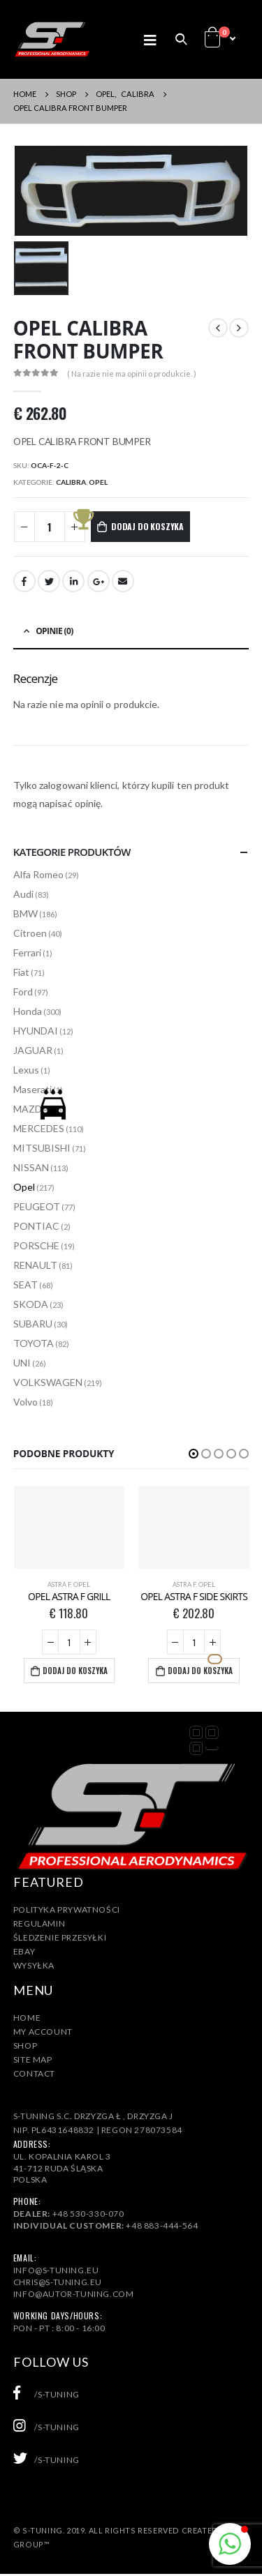 This screenshot has width=262, height=2576. I want to click on view achievements or awards, so click(83, 519).